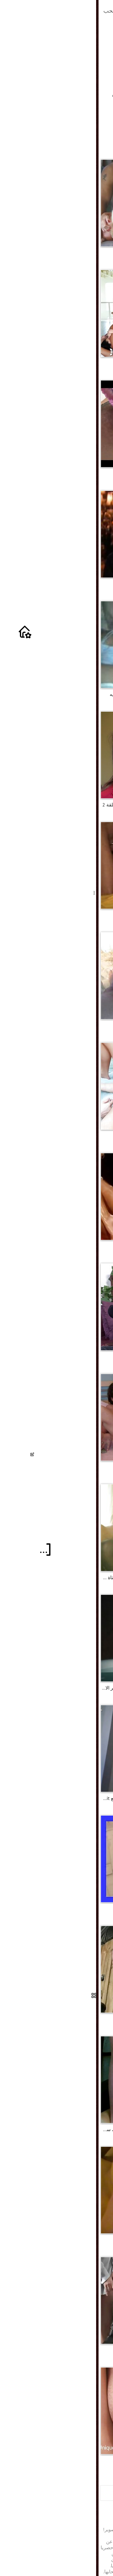 The image size is (113, 2576). I want to click on view items in grid layout, so click(94, 1995).